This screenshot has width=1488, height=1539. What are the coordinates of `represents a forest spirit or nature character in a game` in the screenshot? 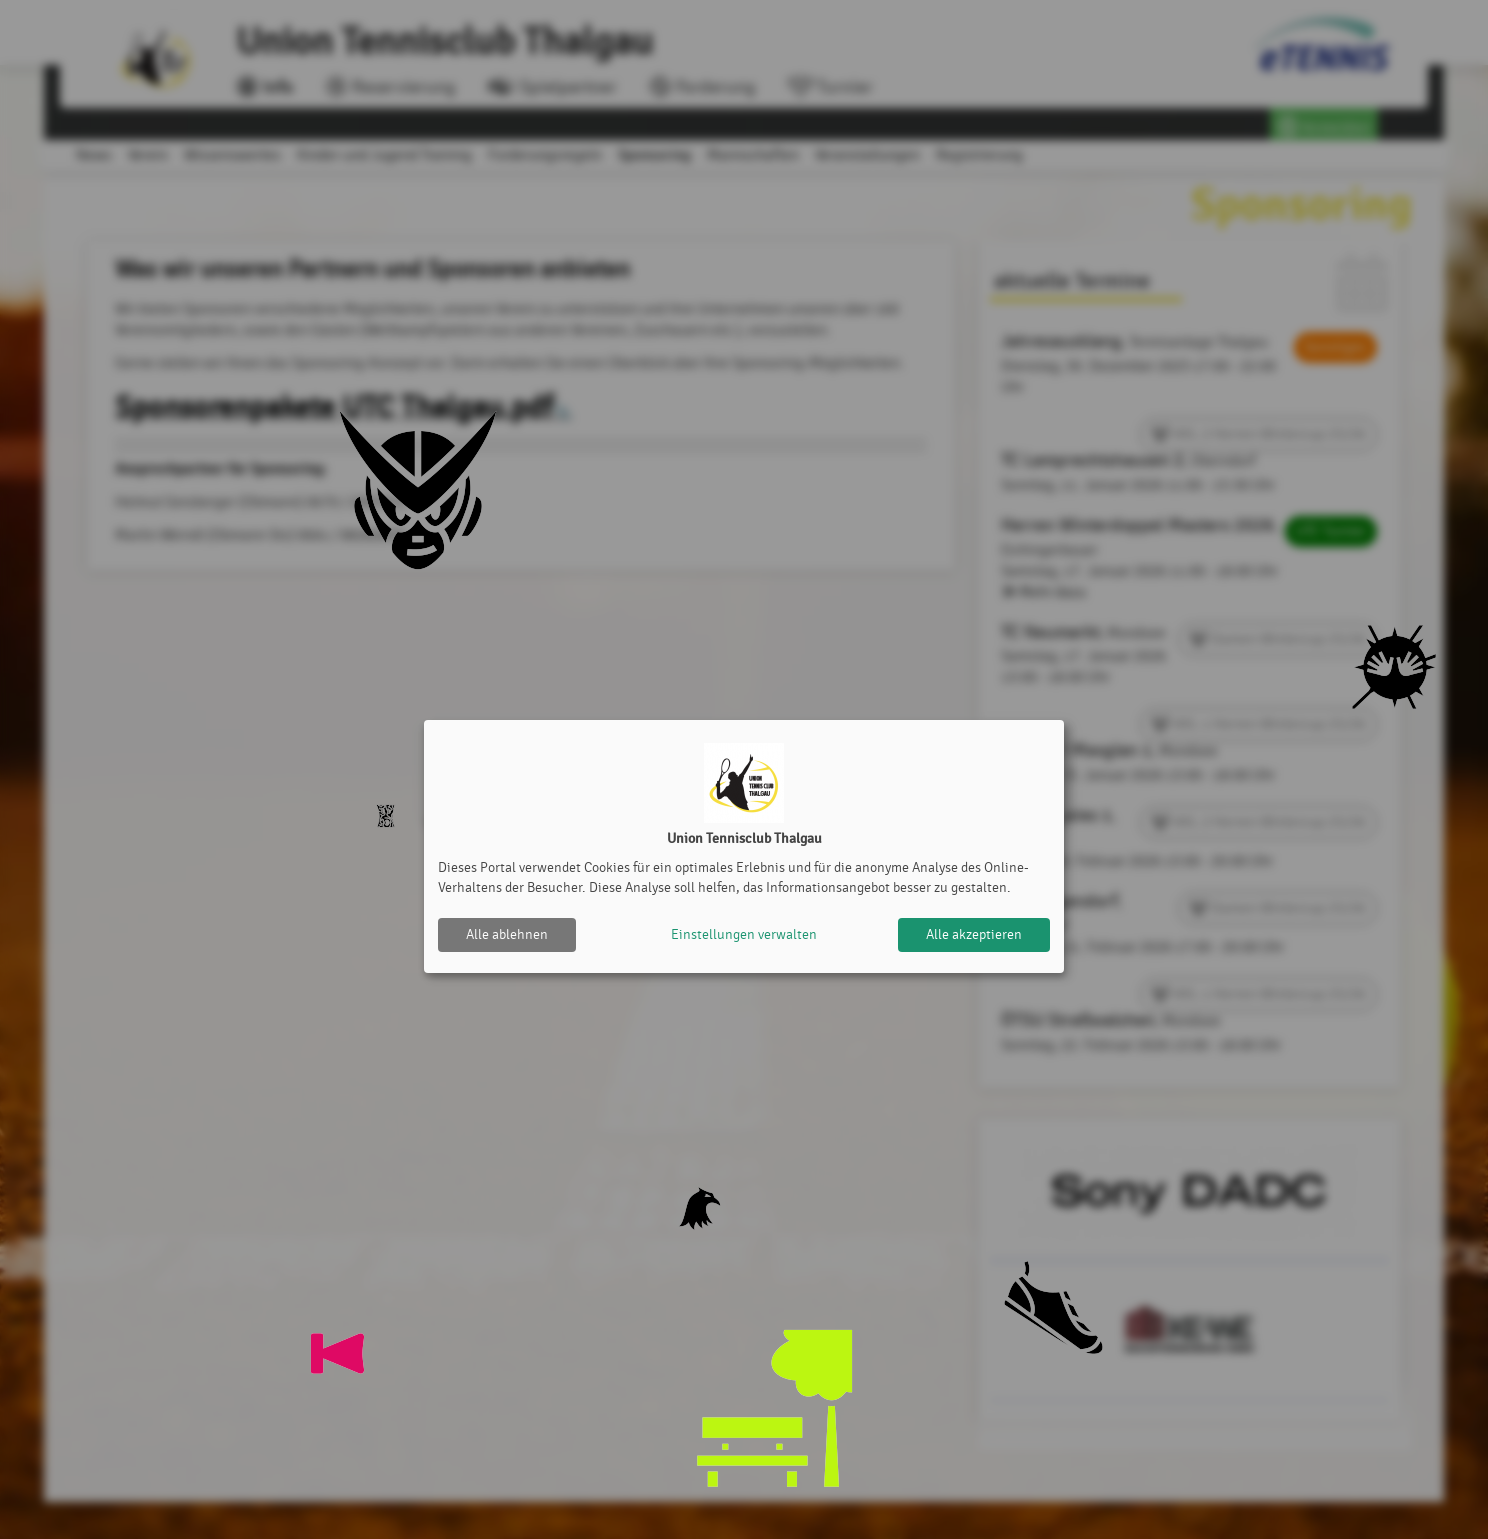 It's located at (386, 816).